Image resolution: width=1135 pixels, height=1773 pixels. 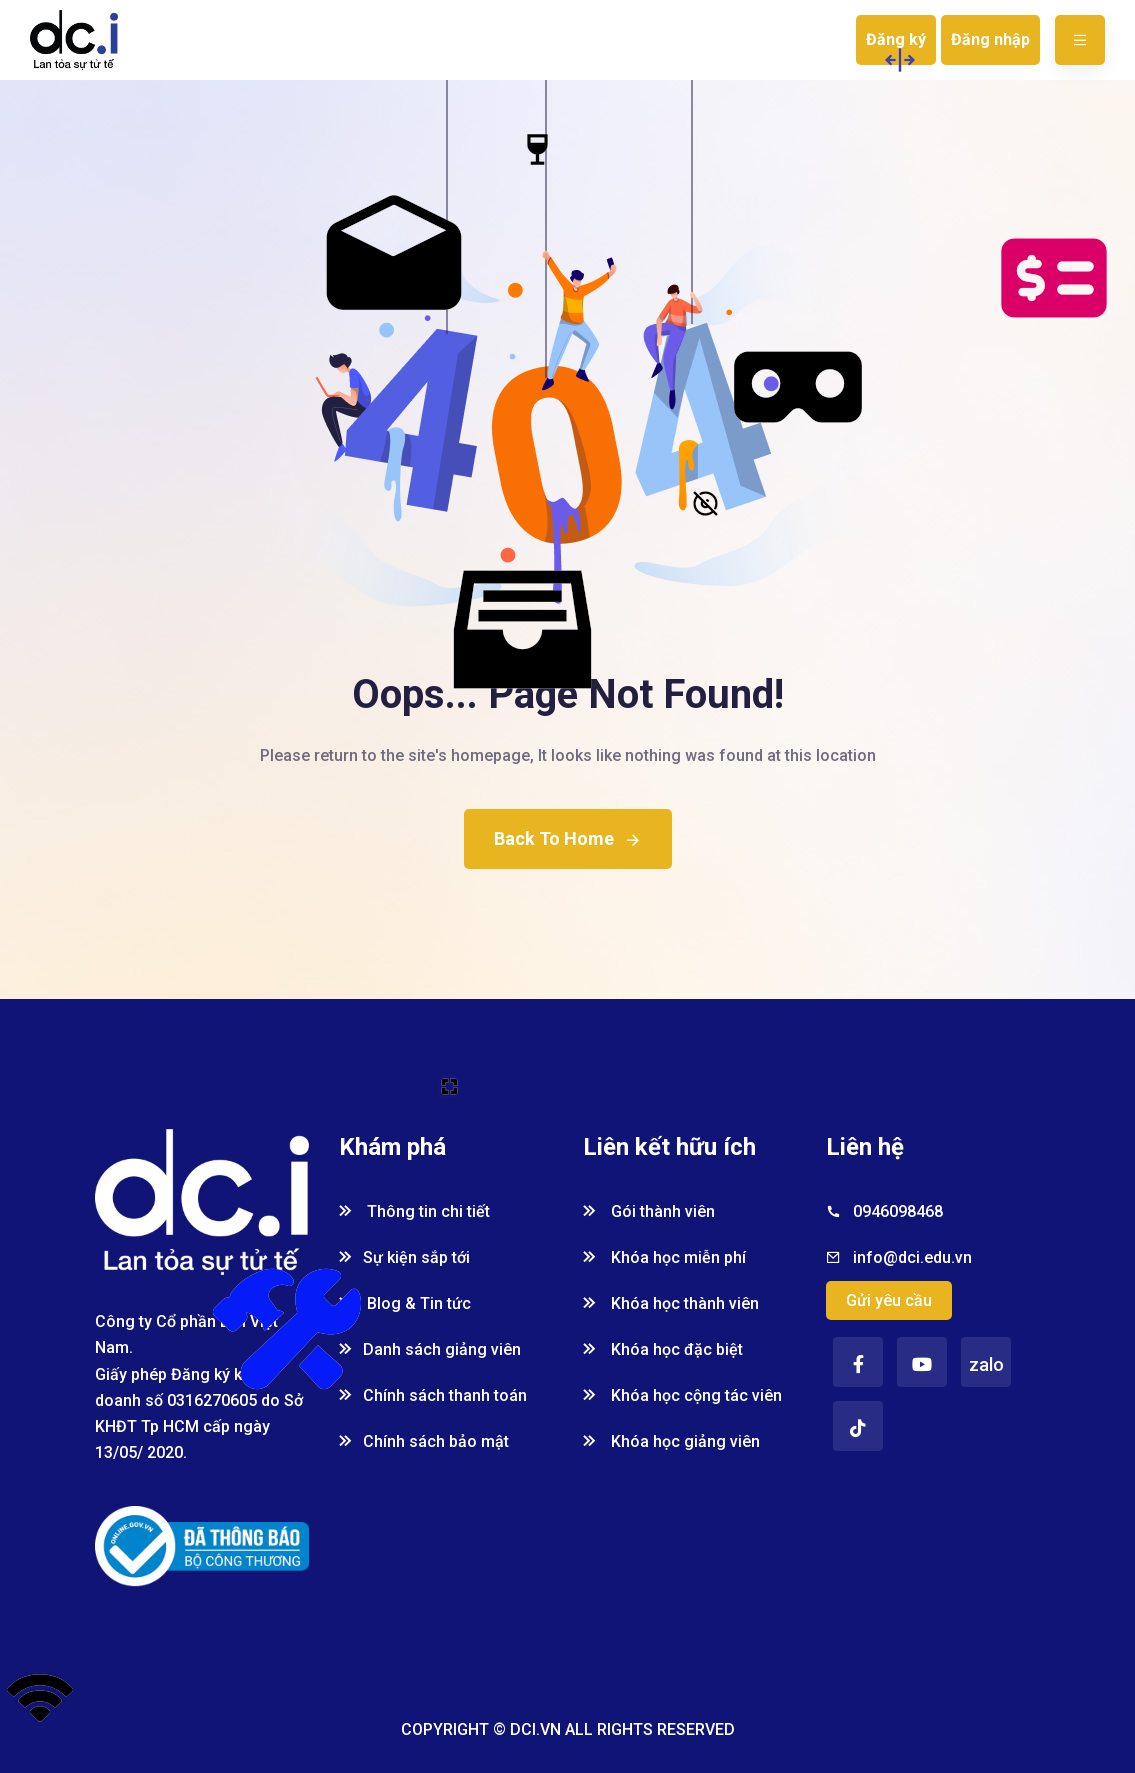 I want to click on access settings or configuration options, so click(x=287, y=1329).